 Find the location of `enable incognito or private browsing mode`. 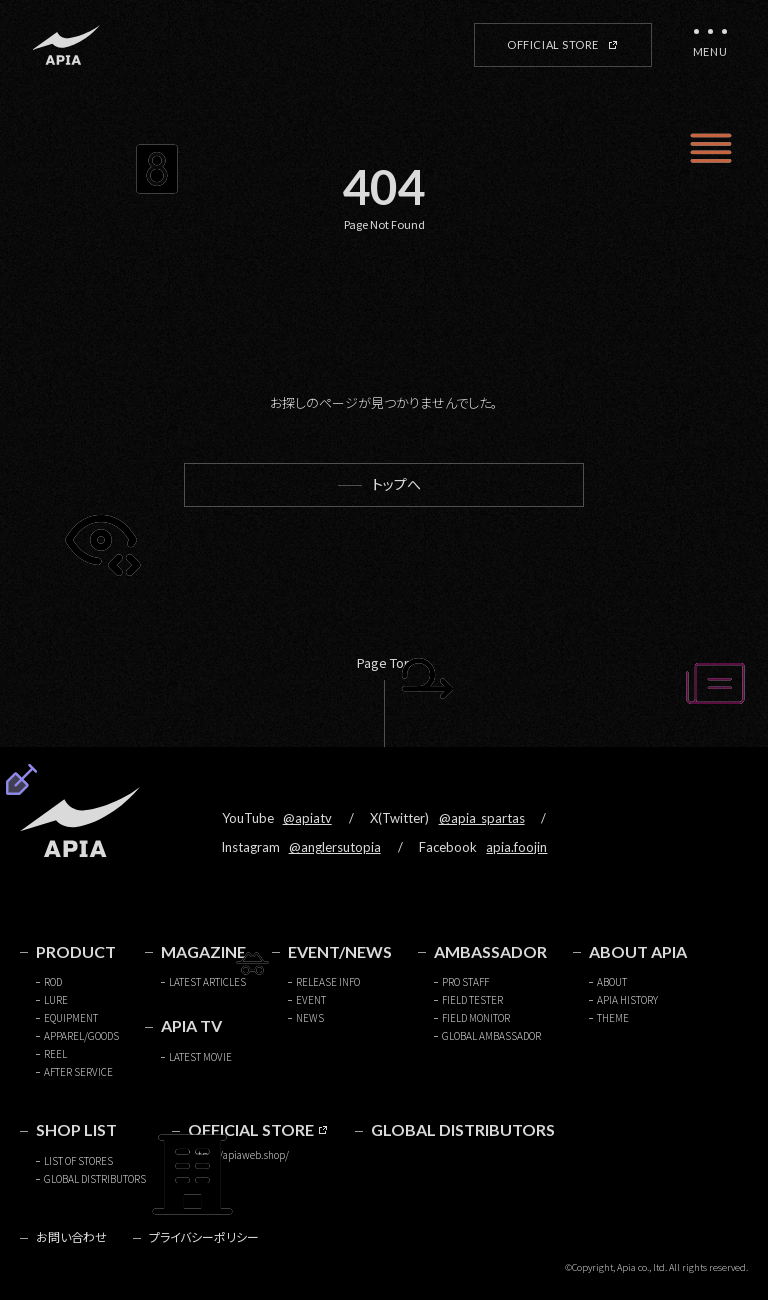

enable incognito or private browsing mode is located at coordinates (252, 963).